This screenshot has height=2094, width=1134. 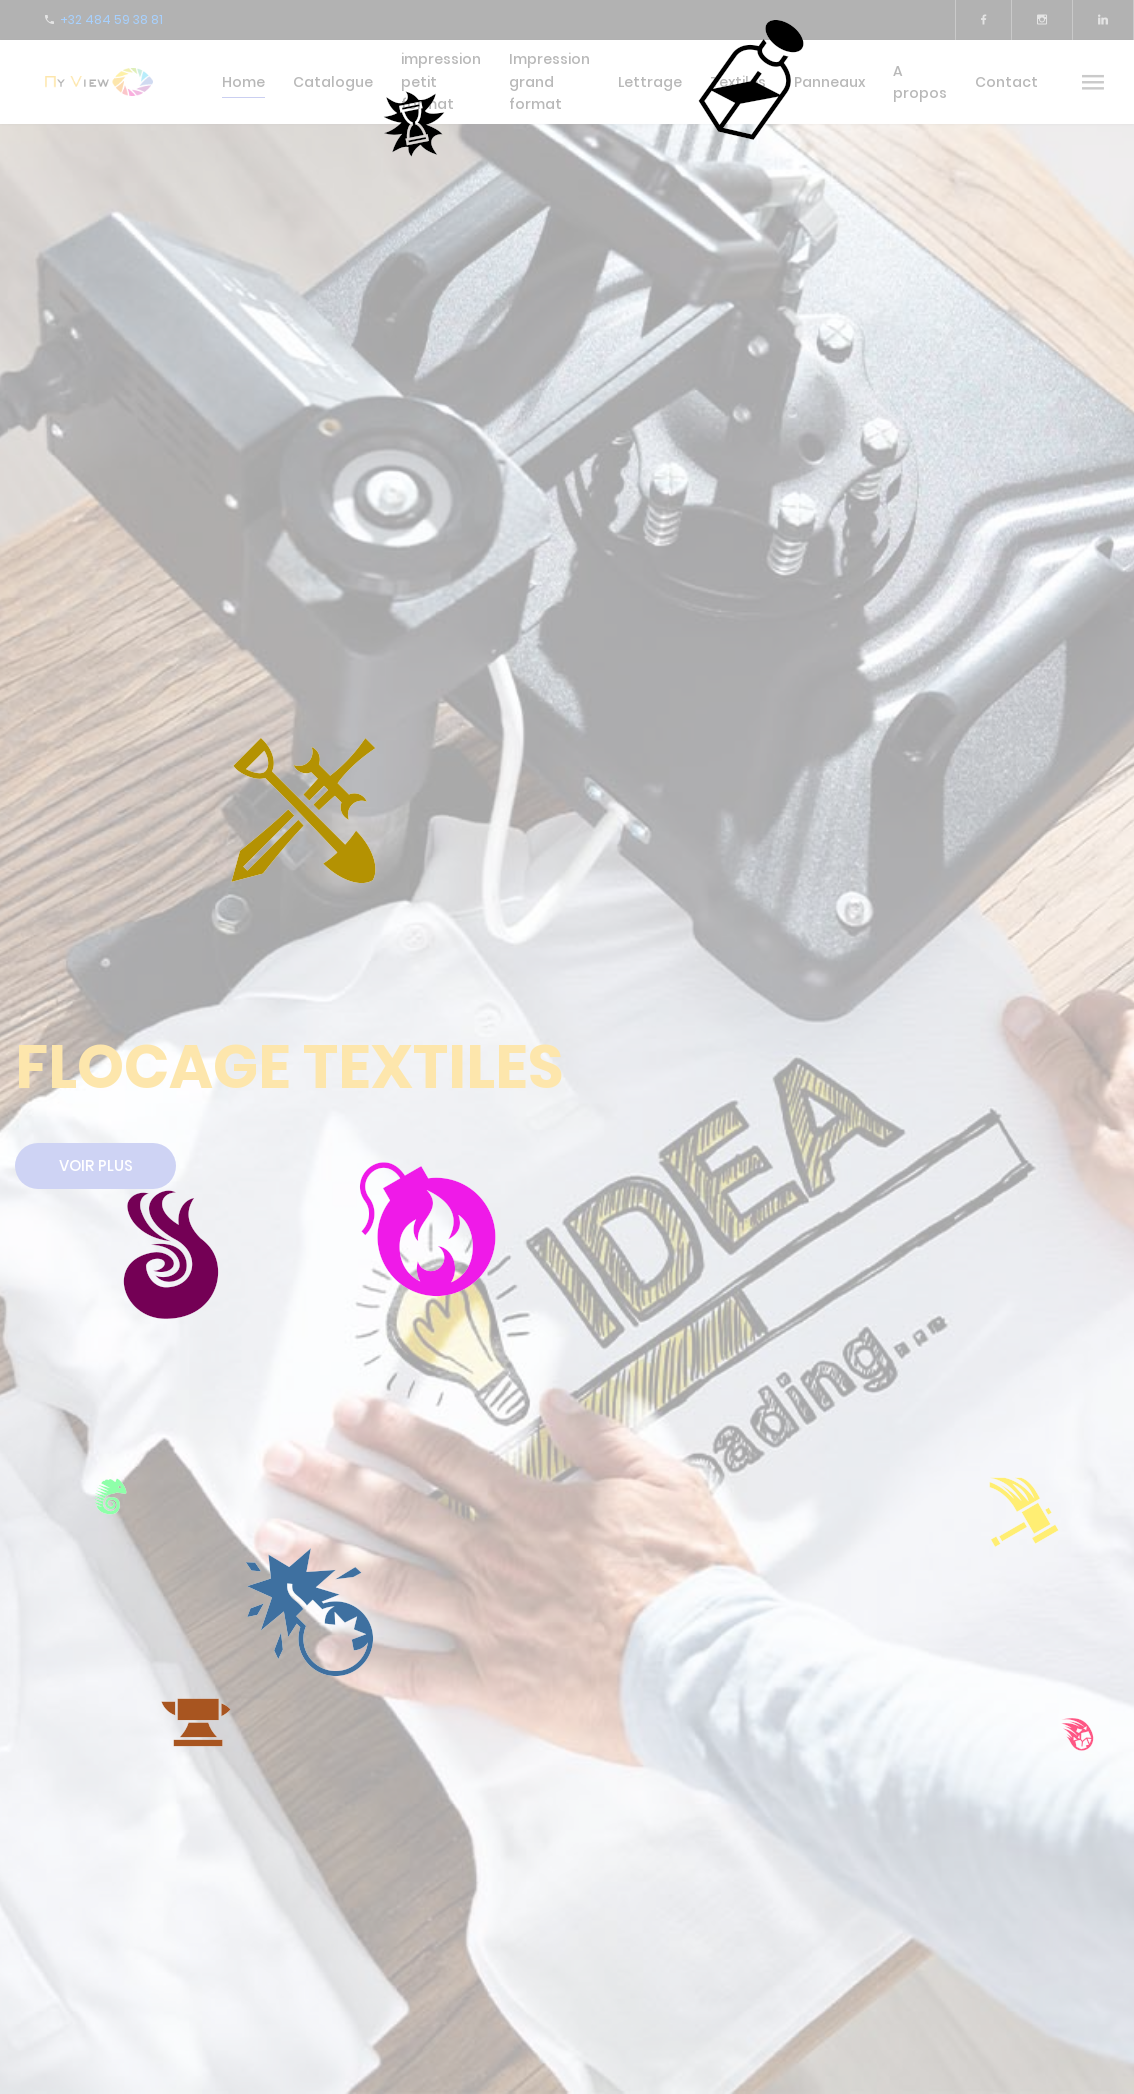 What do you see at coordinates (196, 1719) in the screenshot?
I see `access crafting or blacksmith features` at bounding box center [196, 1719].